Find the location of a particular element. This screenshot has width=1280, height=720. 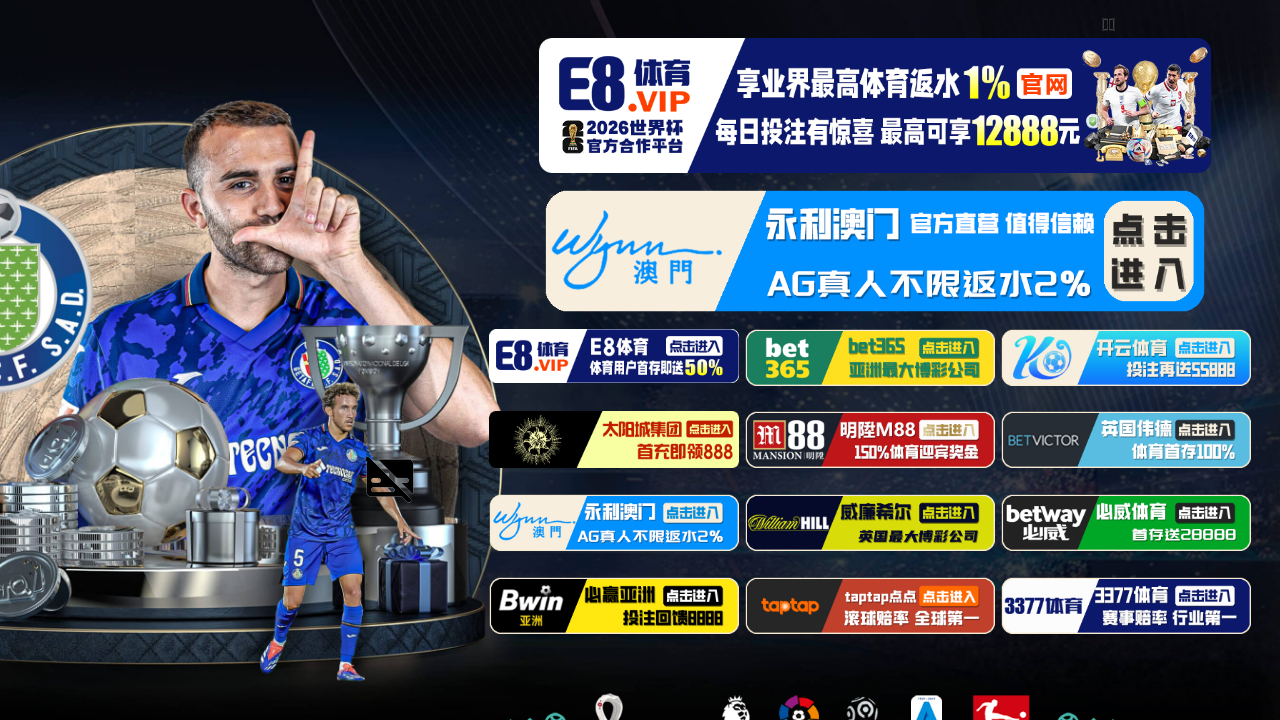

turn off subtitles or closed captions is located at coordinates (390, 478).